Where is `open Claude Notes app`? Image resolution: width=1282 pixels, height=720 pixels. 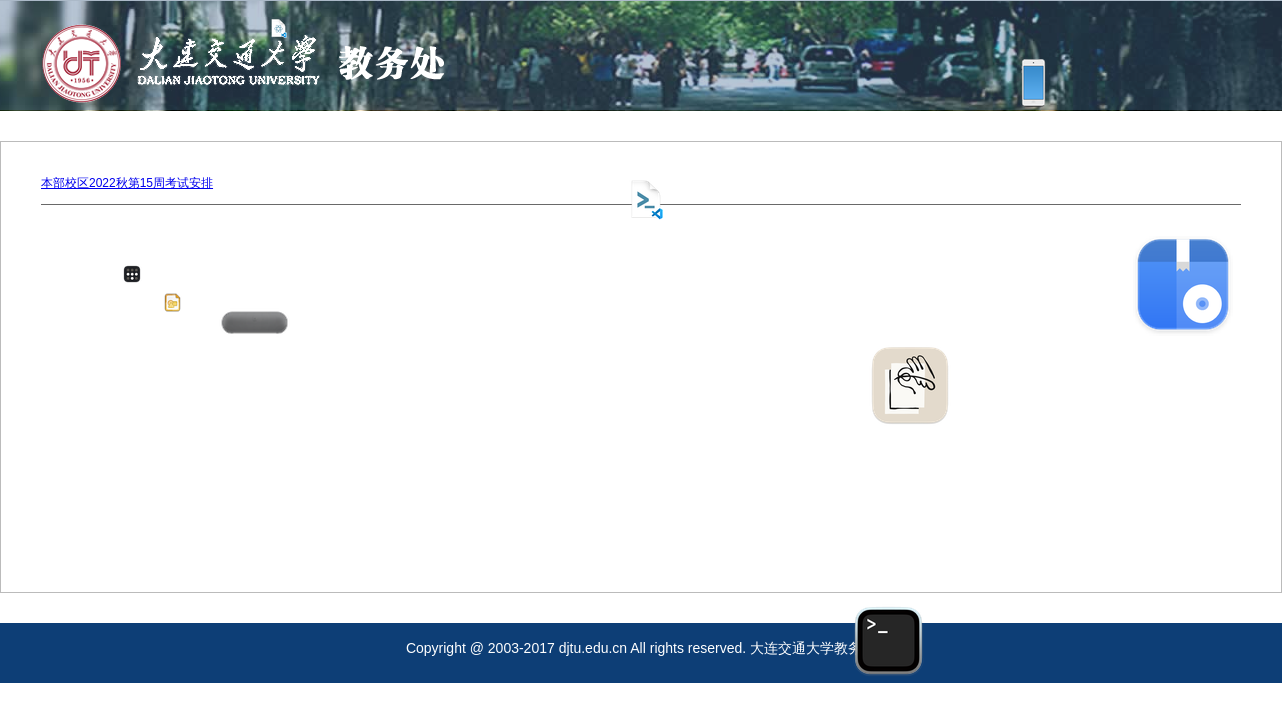
open Claude Notes app is located at coordinates (910, 385).